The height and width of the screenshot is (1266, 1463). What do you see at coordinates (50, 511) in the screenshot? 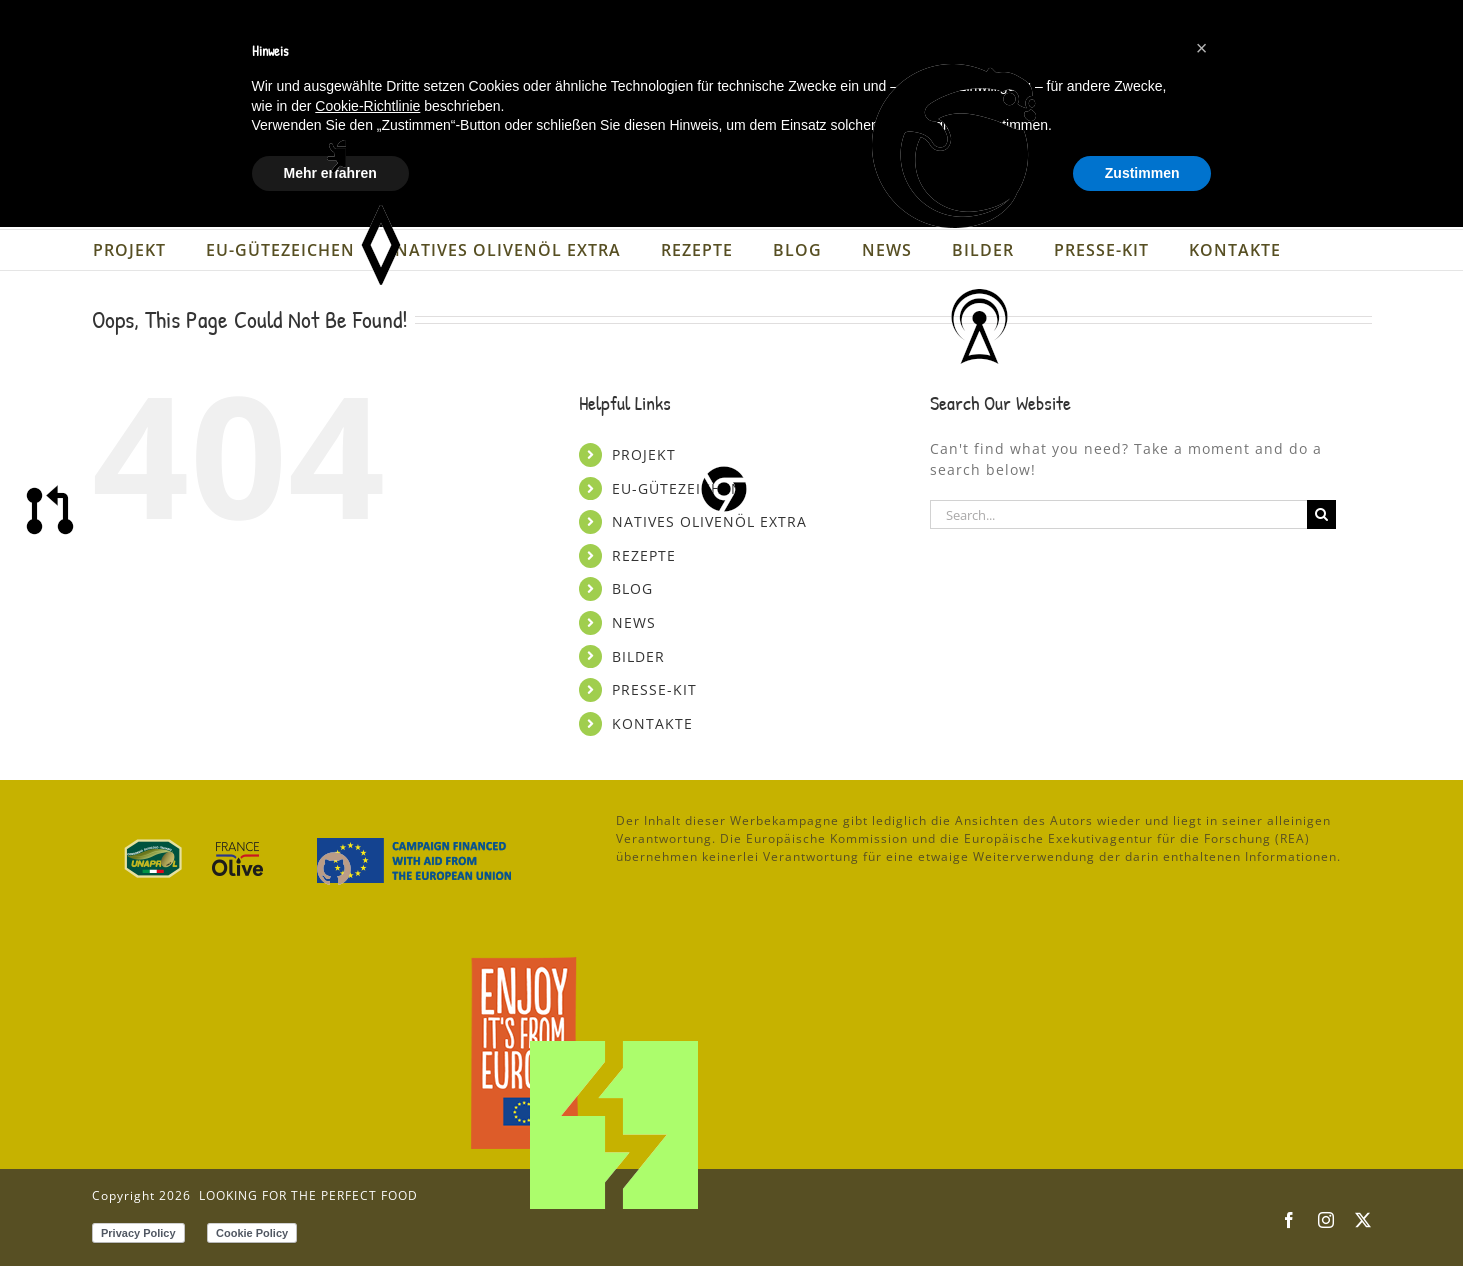
I see `view or manage git pull requests` at bounding box center [50, 511].